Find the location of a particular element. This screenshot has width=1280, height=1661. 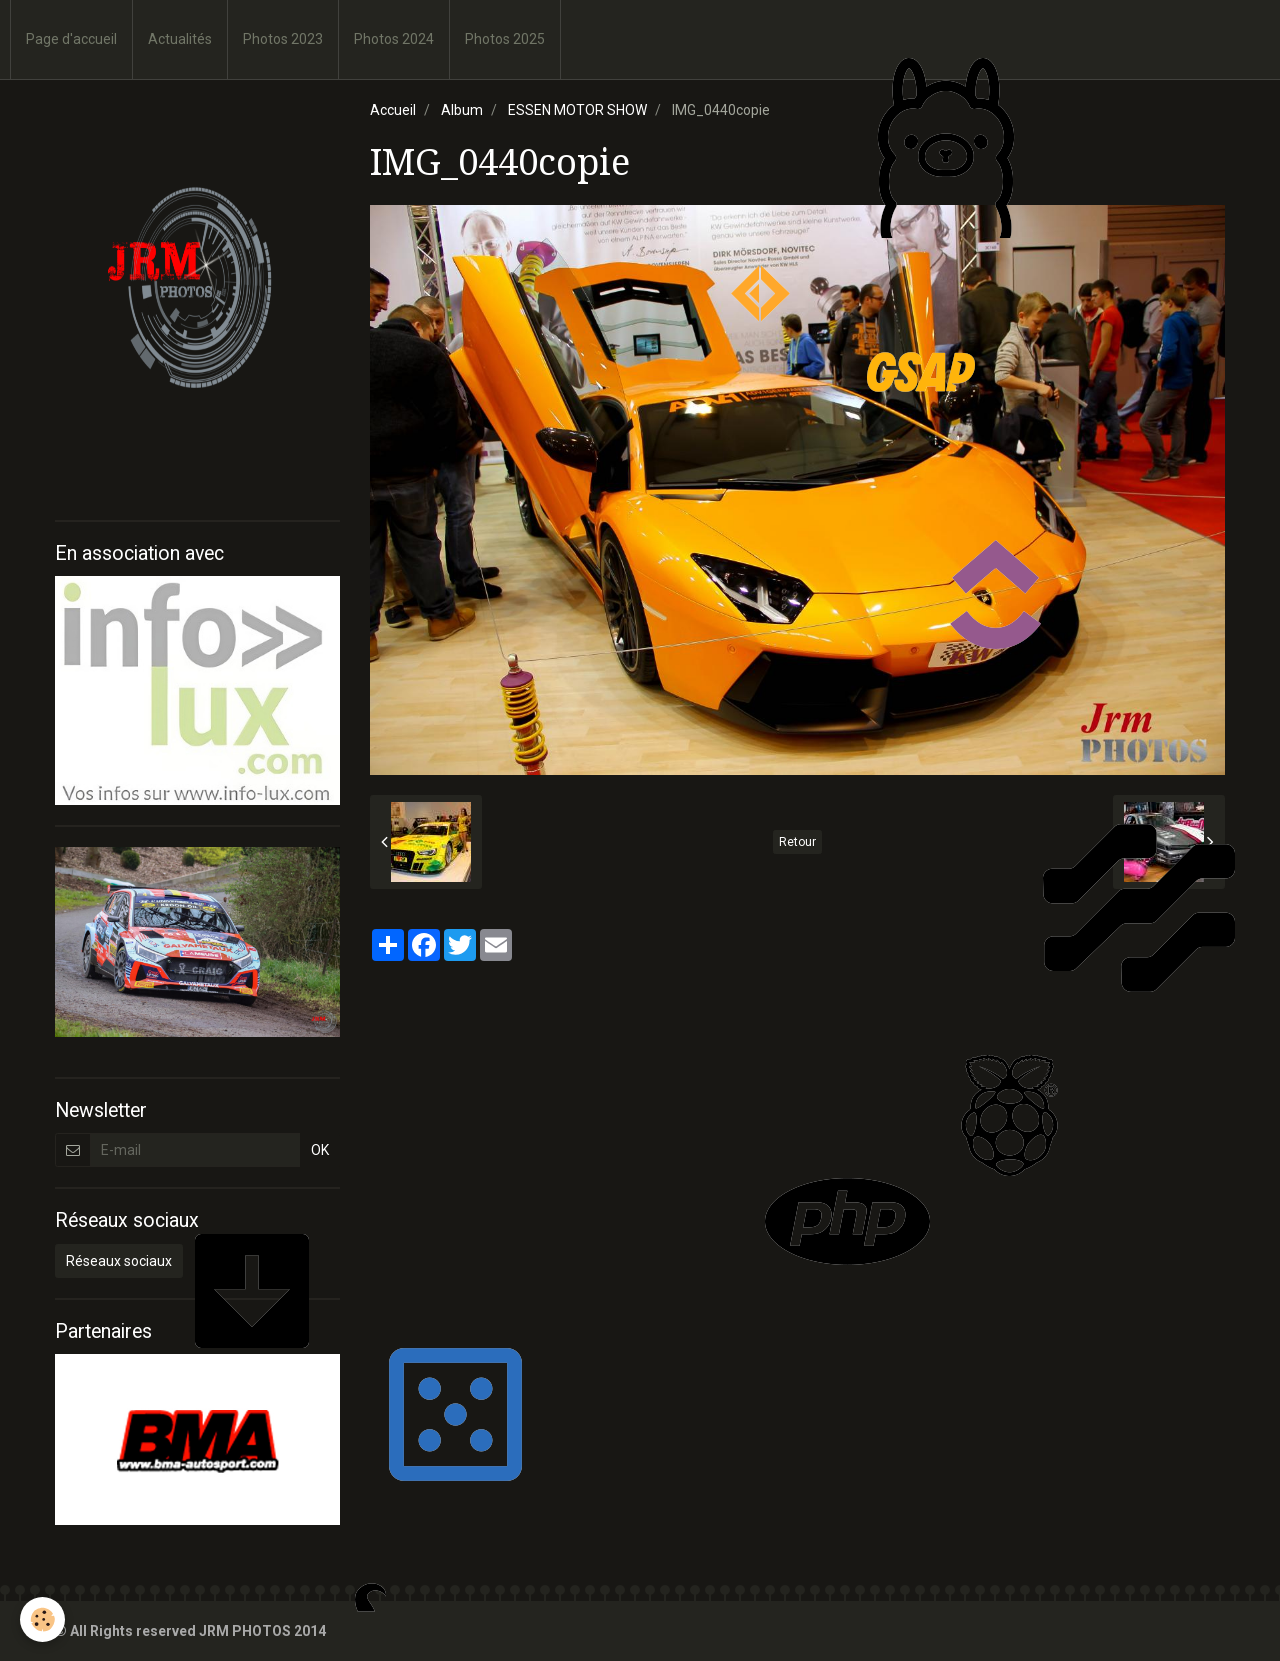

open clickup app is located at coordinates (995, 594).